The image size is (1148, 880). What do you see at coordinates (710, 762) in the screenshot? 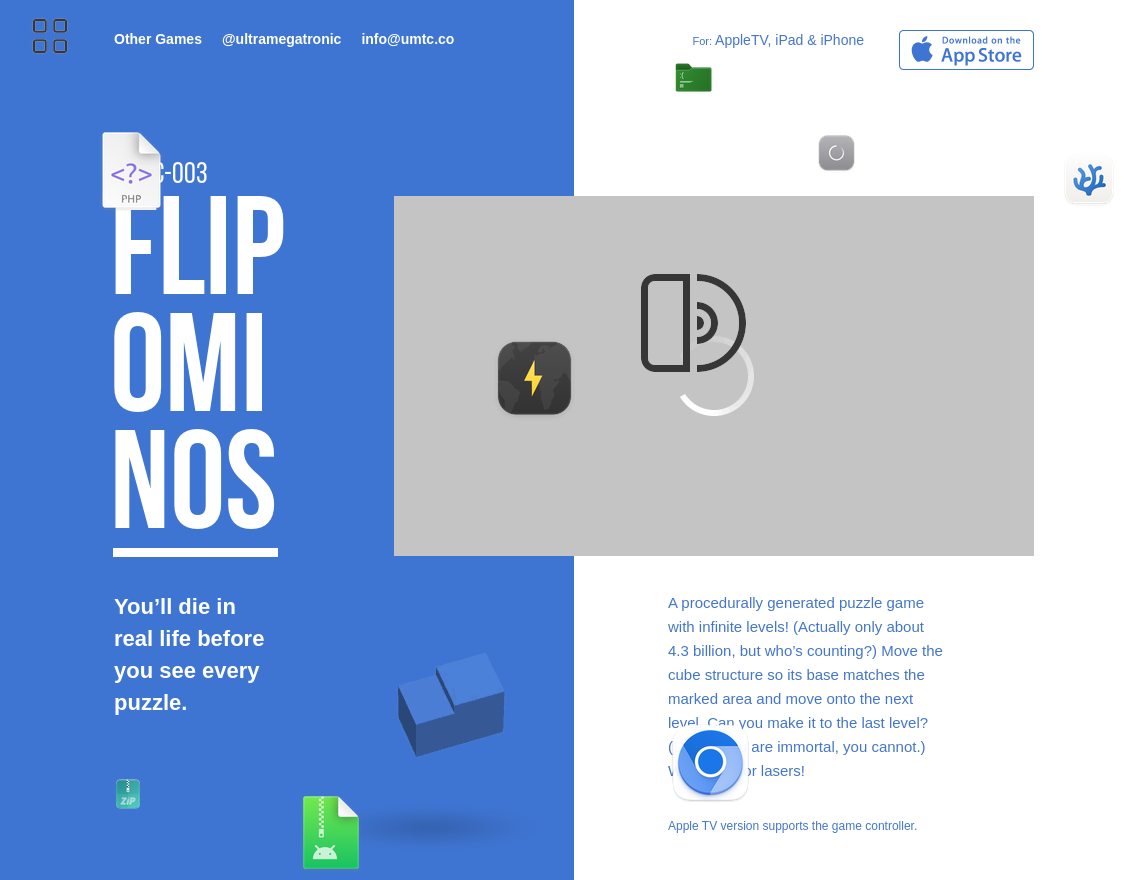
I see `open Chromium web browser` at bounding box center [710, 762].